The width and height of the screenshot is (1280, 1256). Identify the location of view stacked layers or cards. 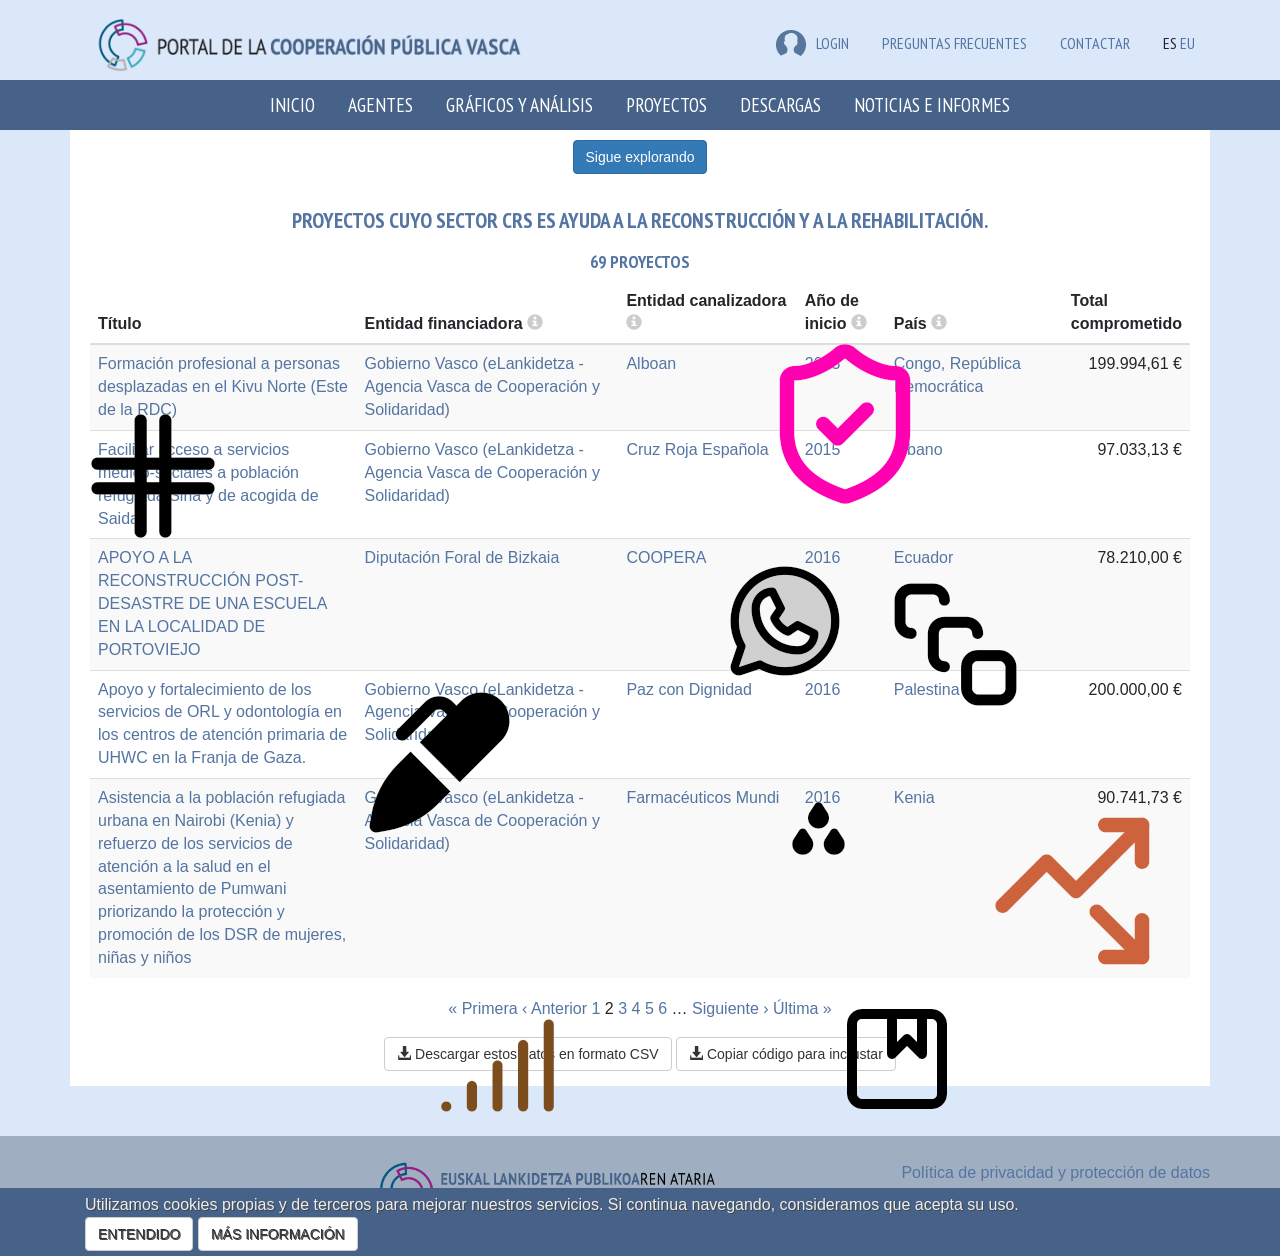
(955, 644).